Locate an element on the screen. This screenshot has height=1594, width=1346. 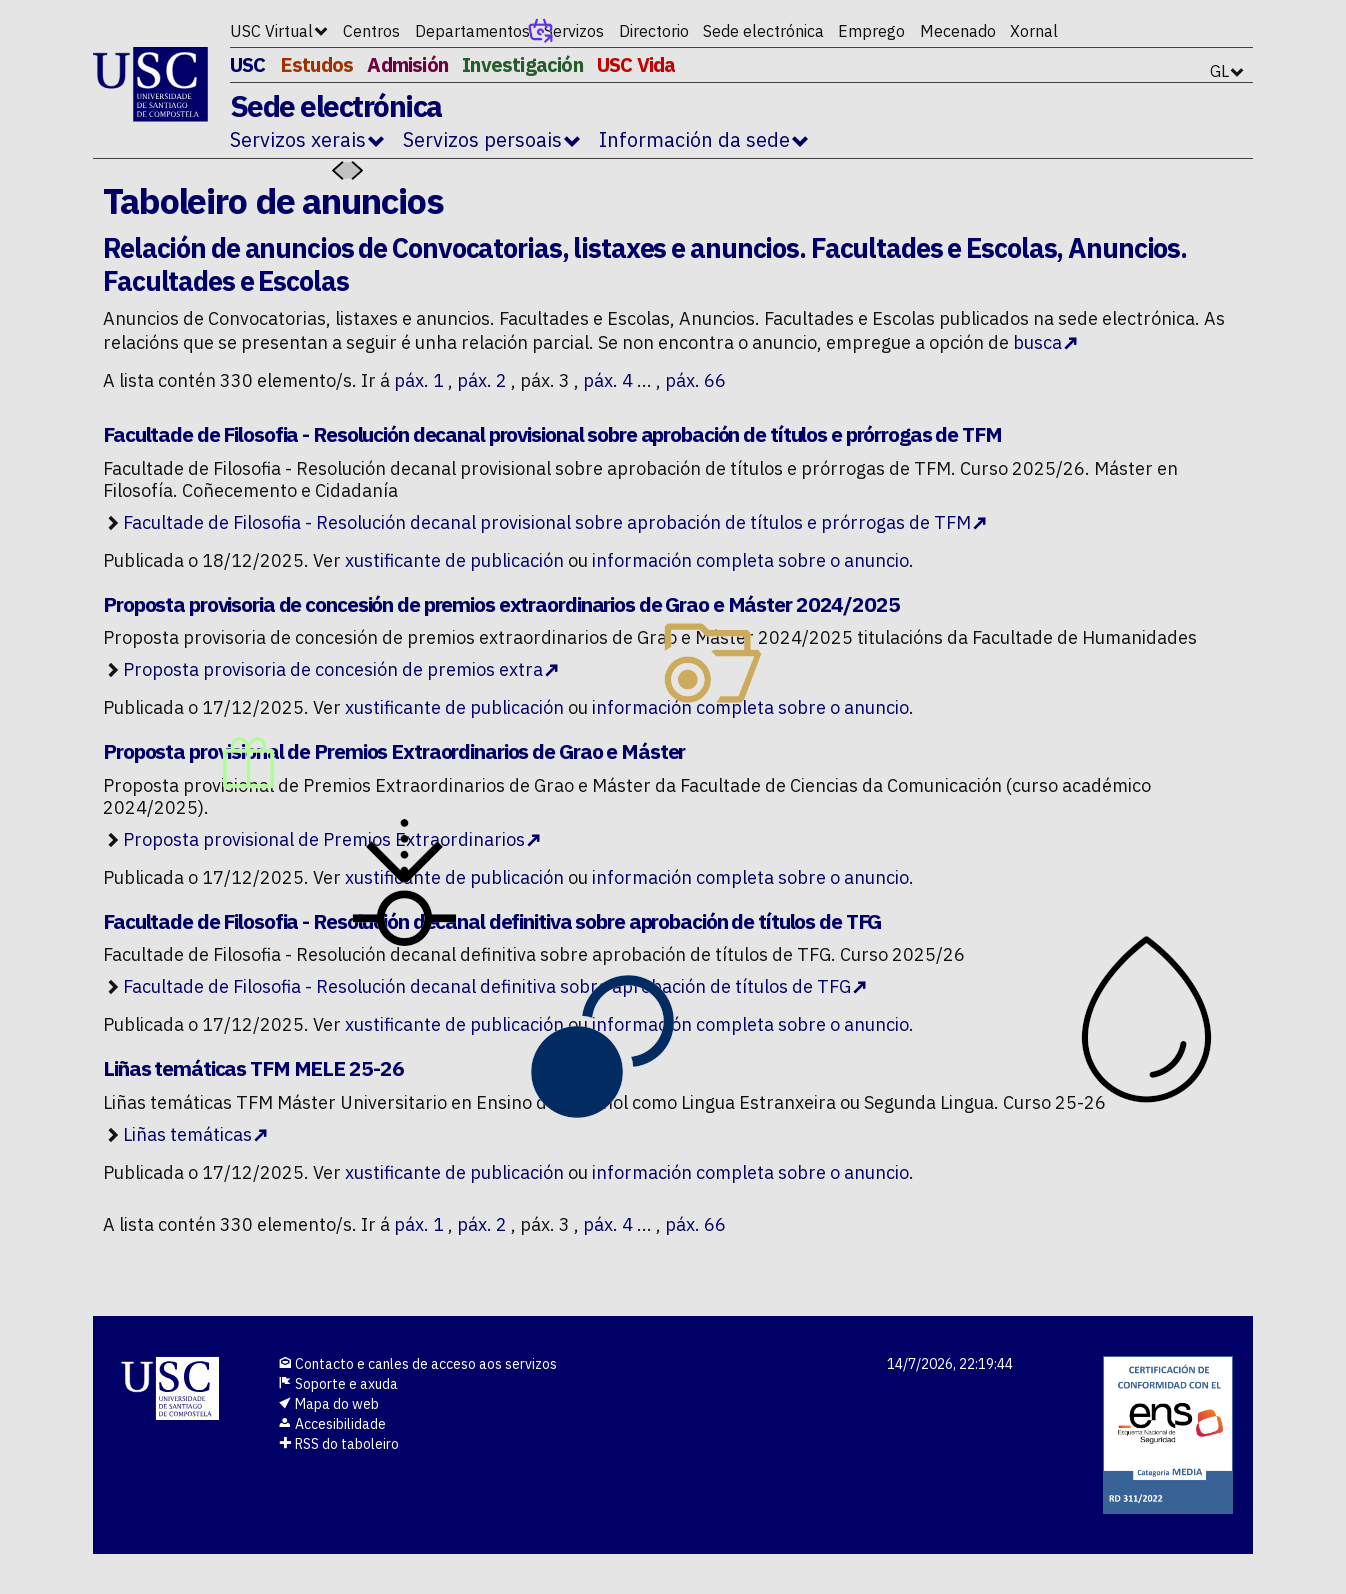
fetch changes from remote repository is located at coordinates (400, 882).